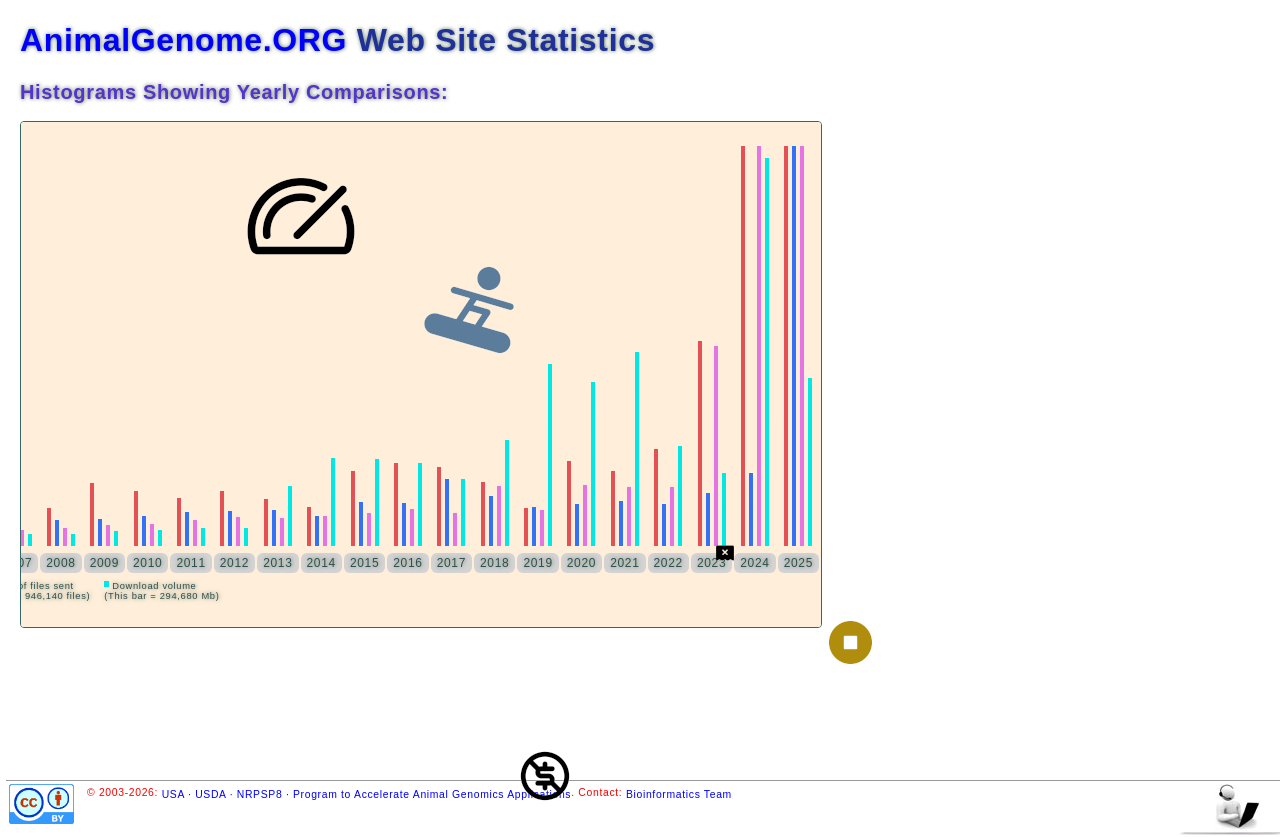 This screenshot has height=837, width=1280. I want to click on stop media playback, so click(850, 642).